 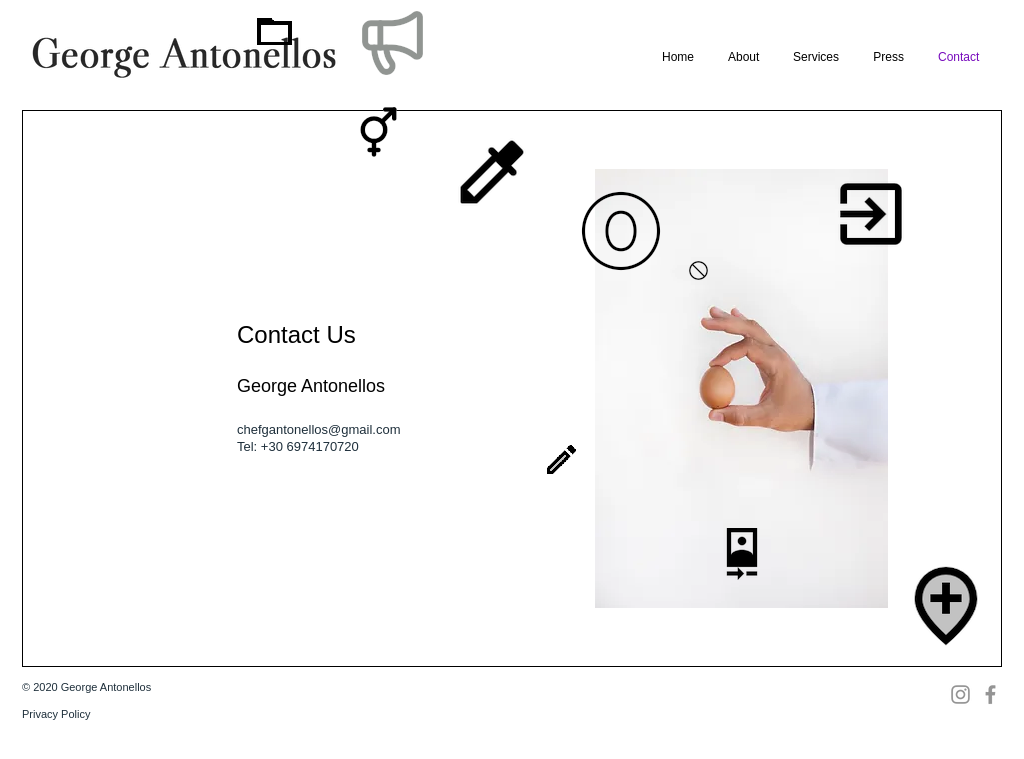 What do you see at coordinates (621, 231) in the screenshot?
I see `indicates zero items or empty count` at bounding box center [621, 231].